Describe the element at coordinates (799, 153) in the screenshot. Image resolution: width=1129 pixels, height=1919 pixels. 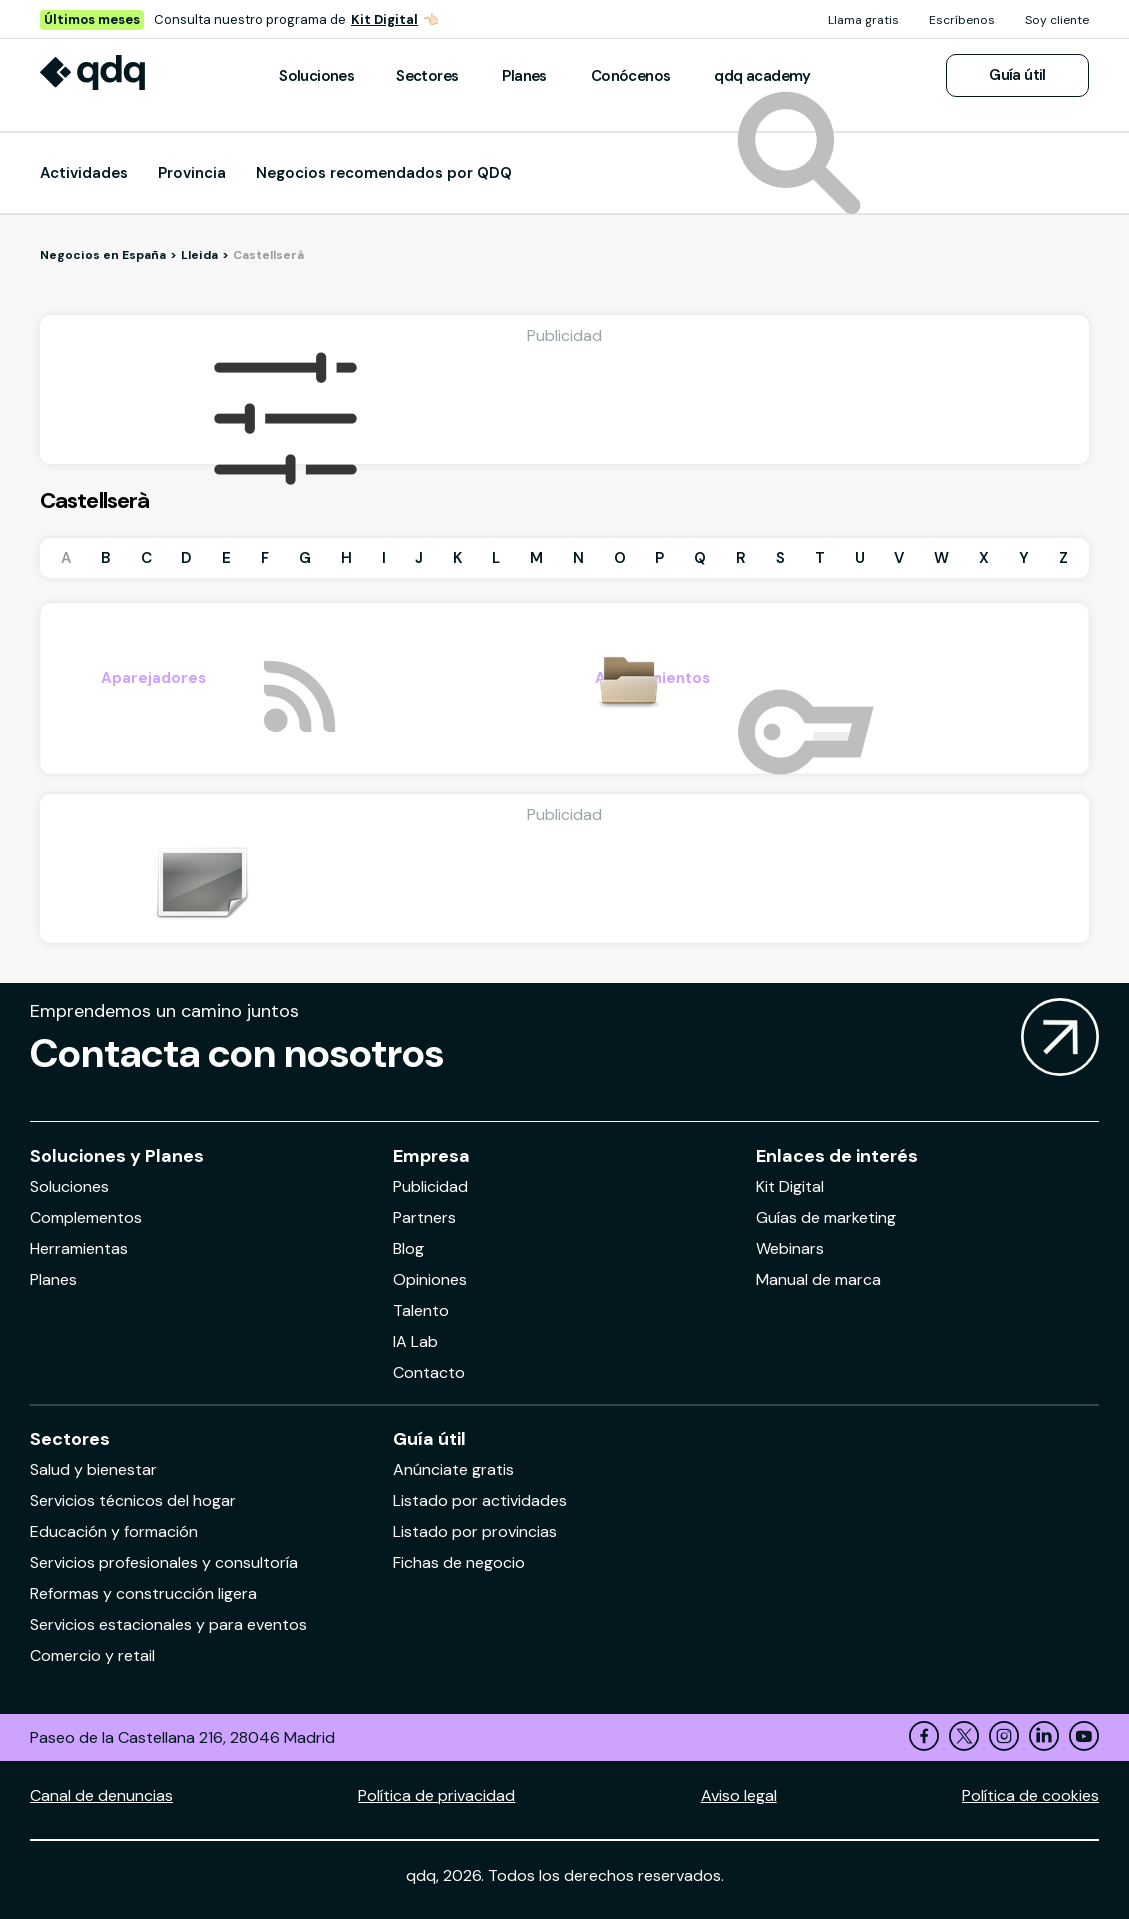
I see `access search settings and preferences` at that location.